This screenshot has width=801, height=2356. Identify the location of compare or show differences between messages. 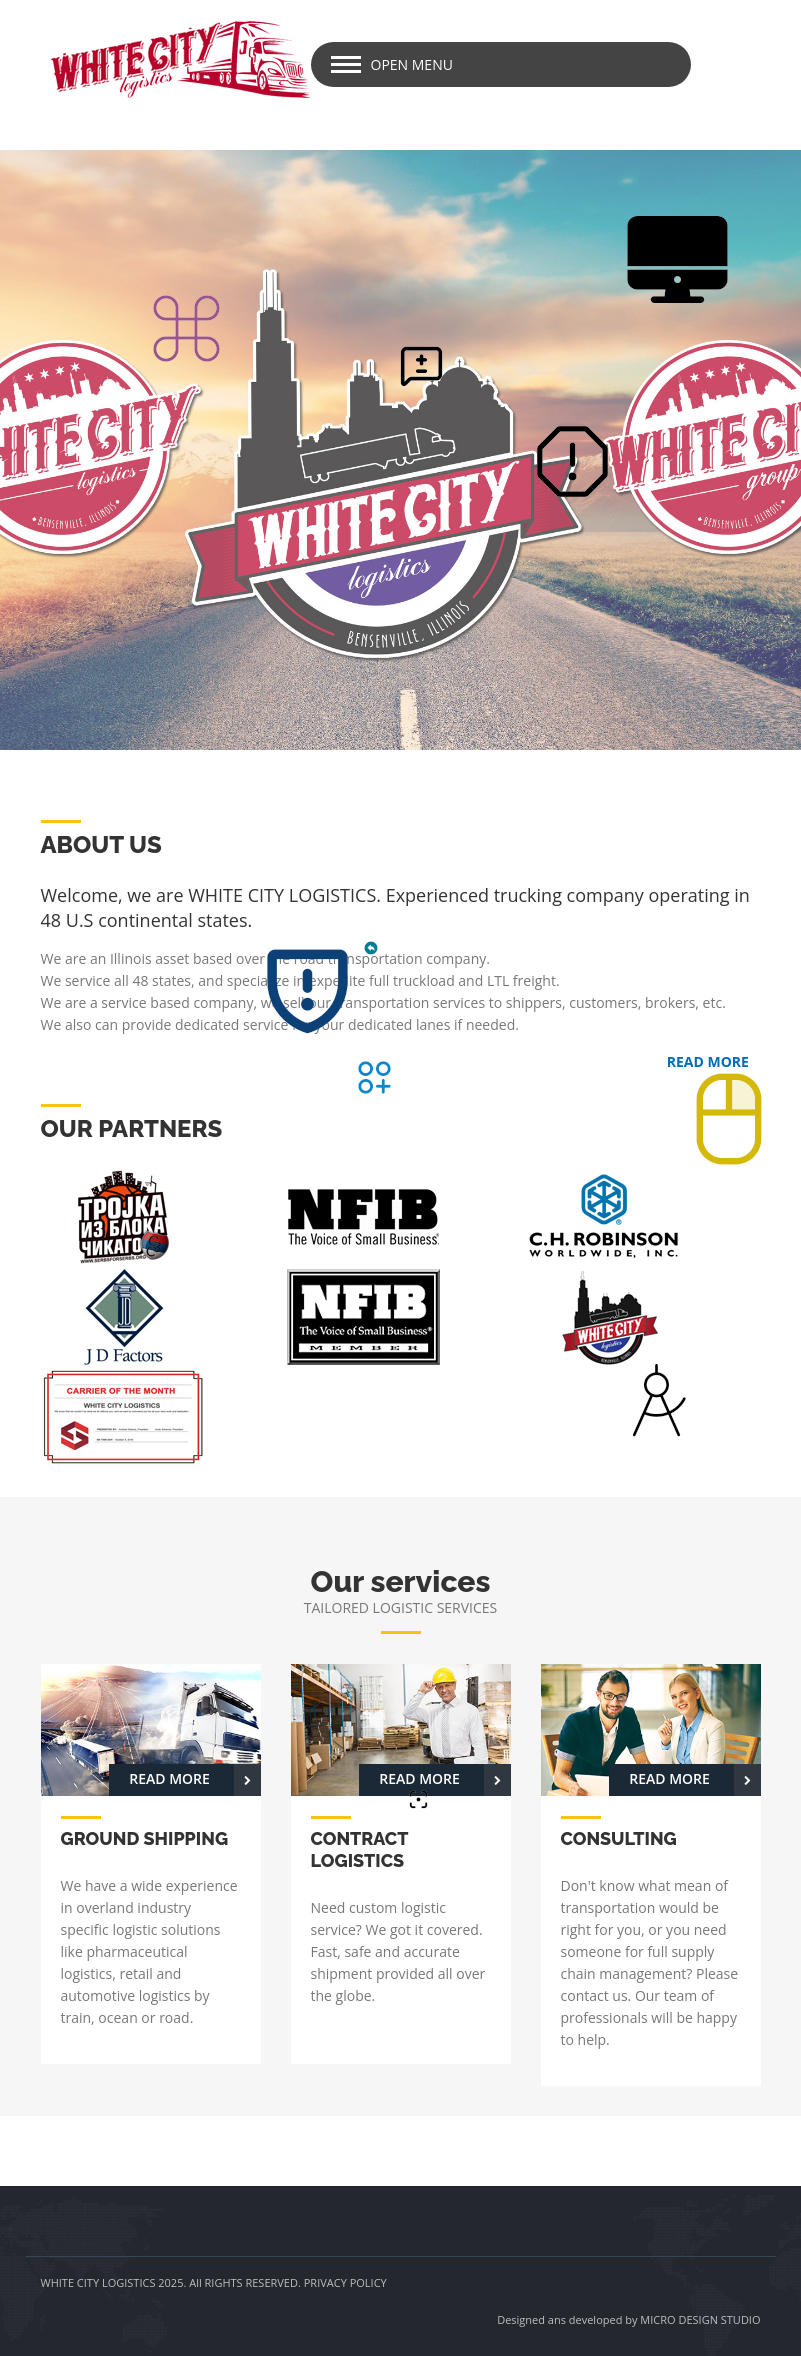
(421, 365).